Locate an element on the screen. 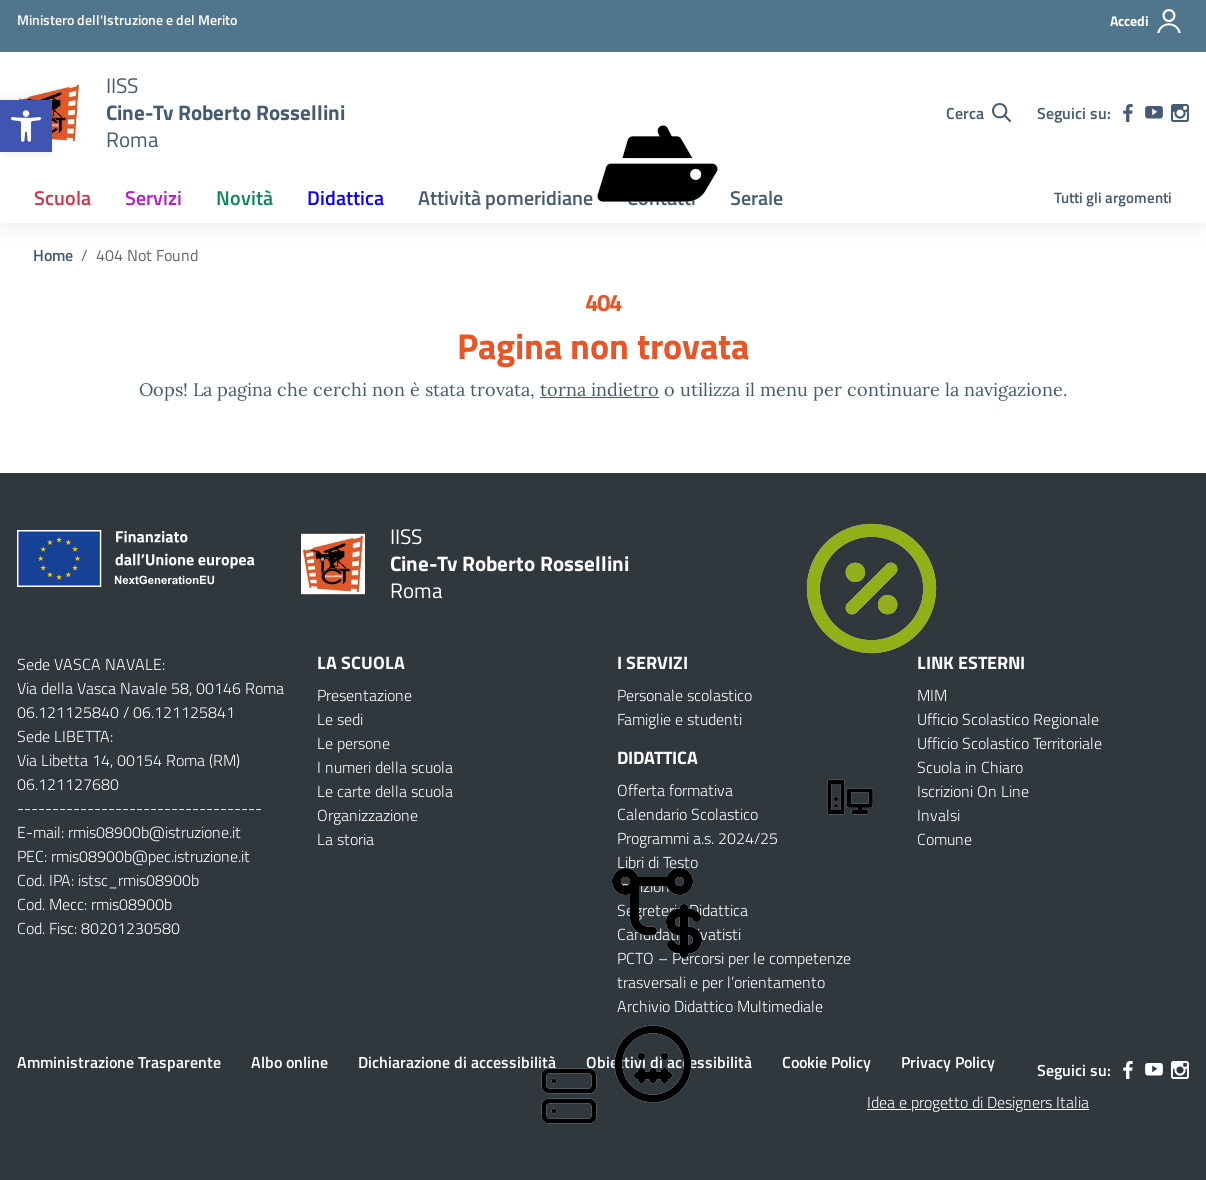 The image size is (1206, 1180). view available discounts or promotions is located at coordinates (871, 588).